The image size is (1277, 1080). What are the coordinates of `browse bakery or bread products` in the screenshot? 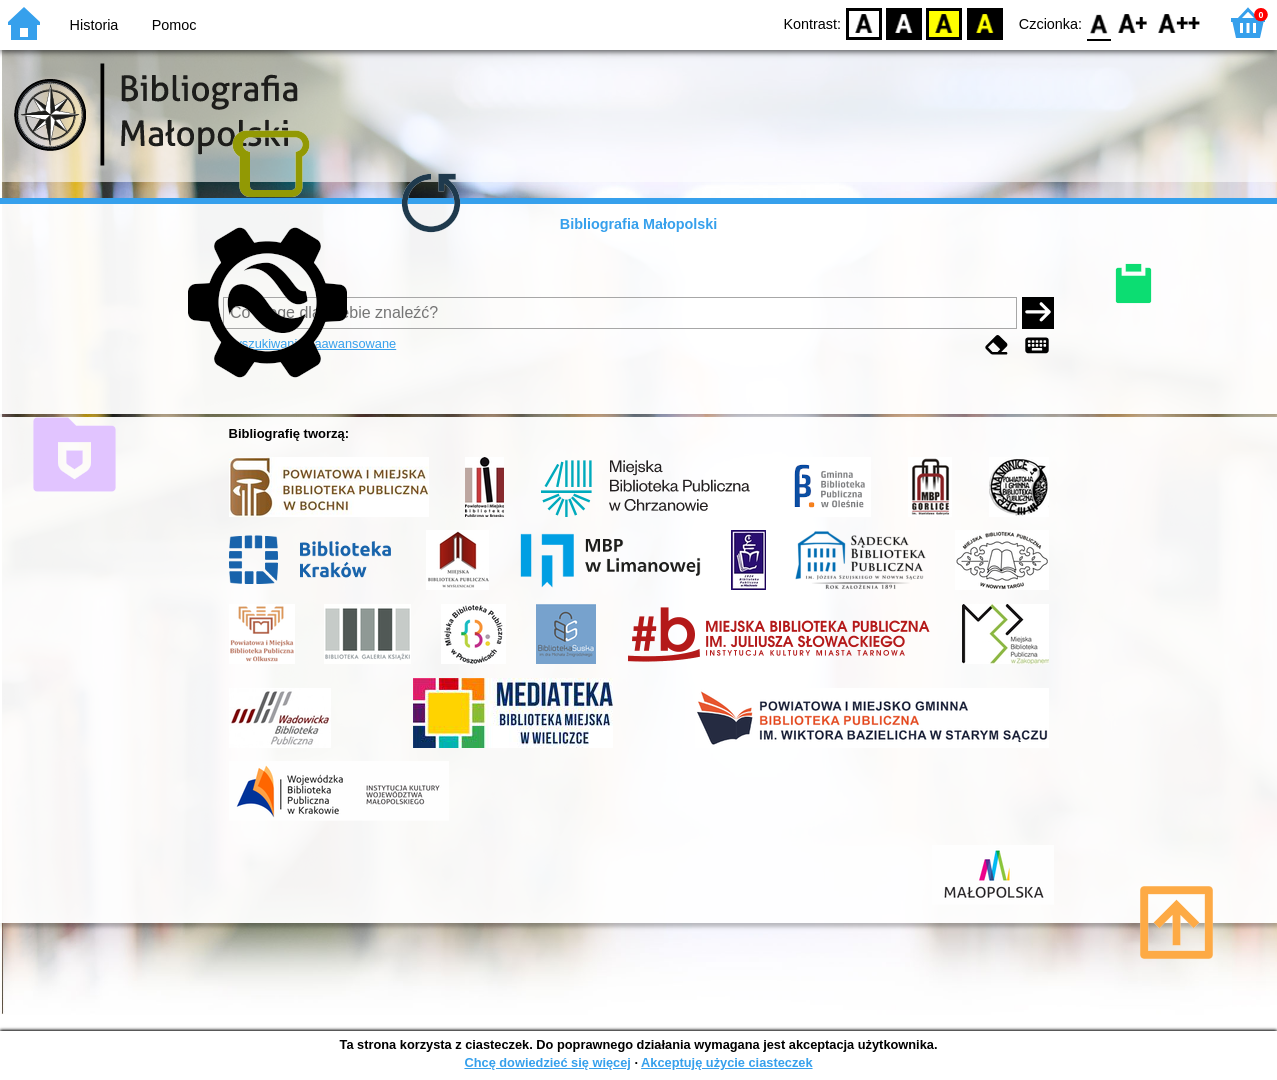 It's located at (271, 162).